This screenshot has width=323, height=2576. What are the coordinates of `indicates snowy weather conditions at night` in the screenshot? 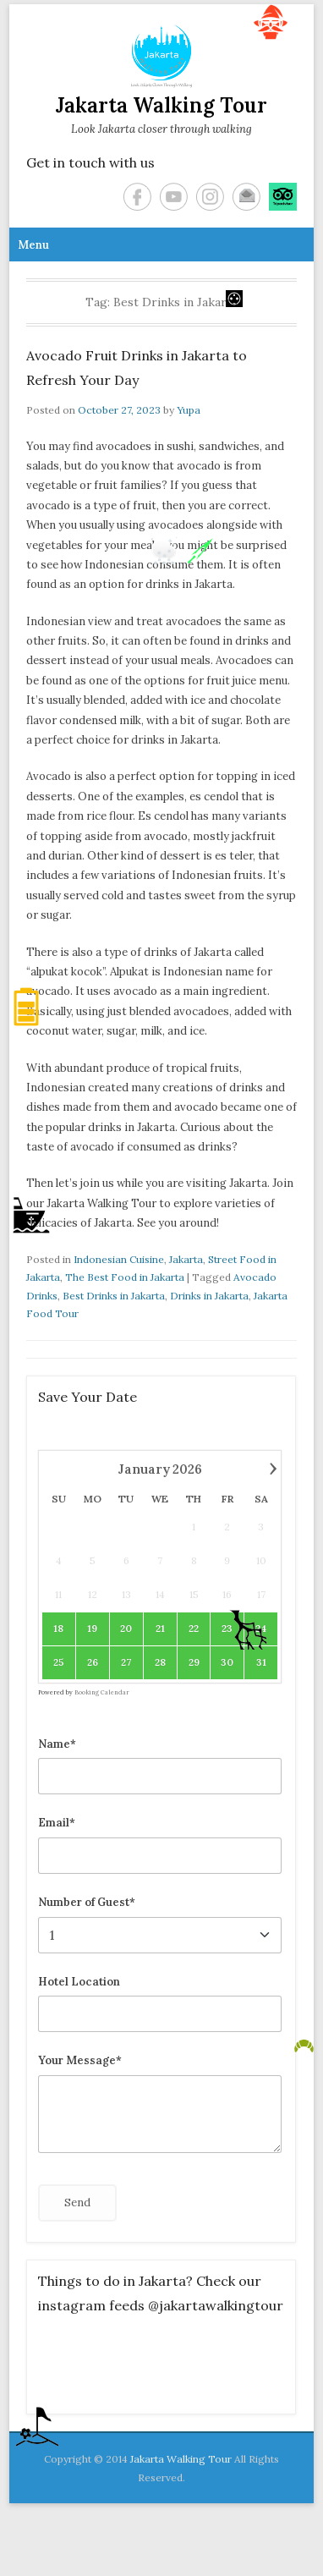 It's located at (164, 551).